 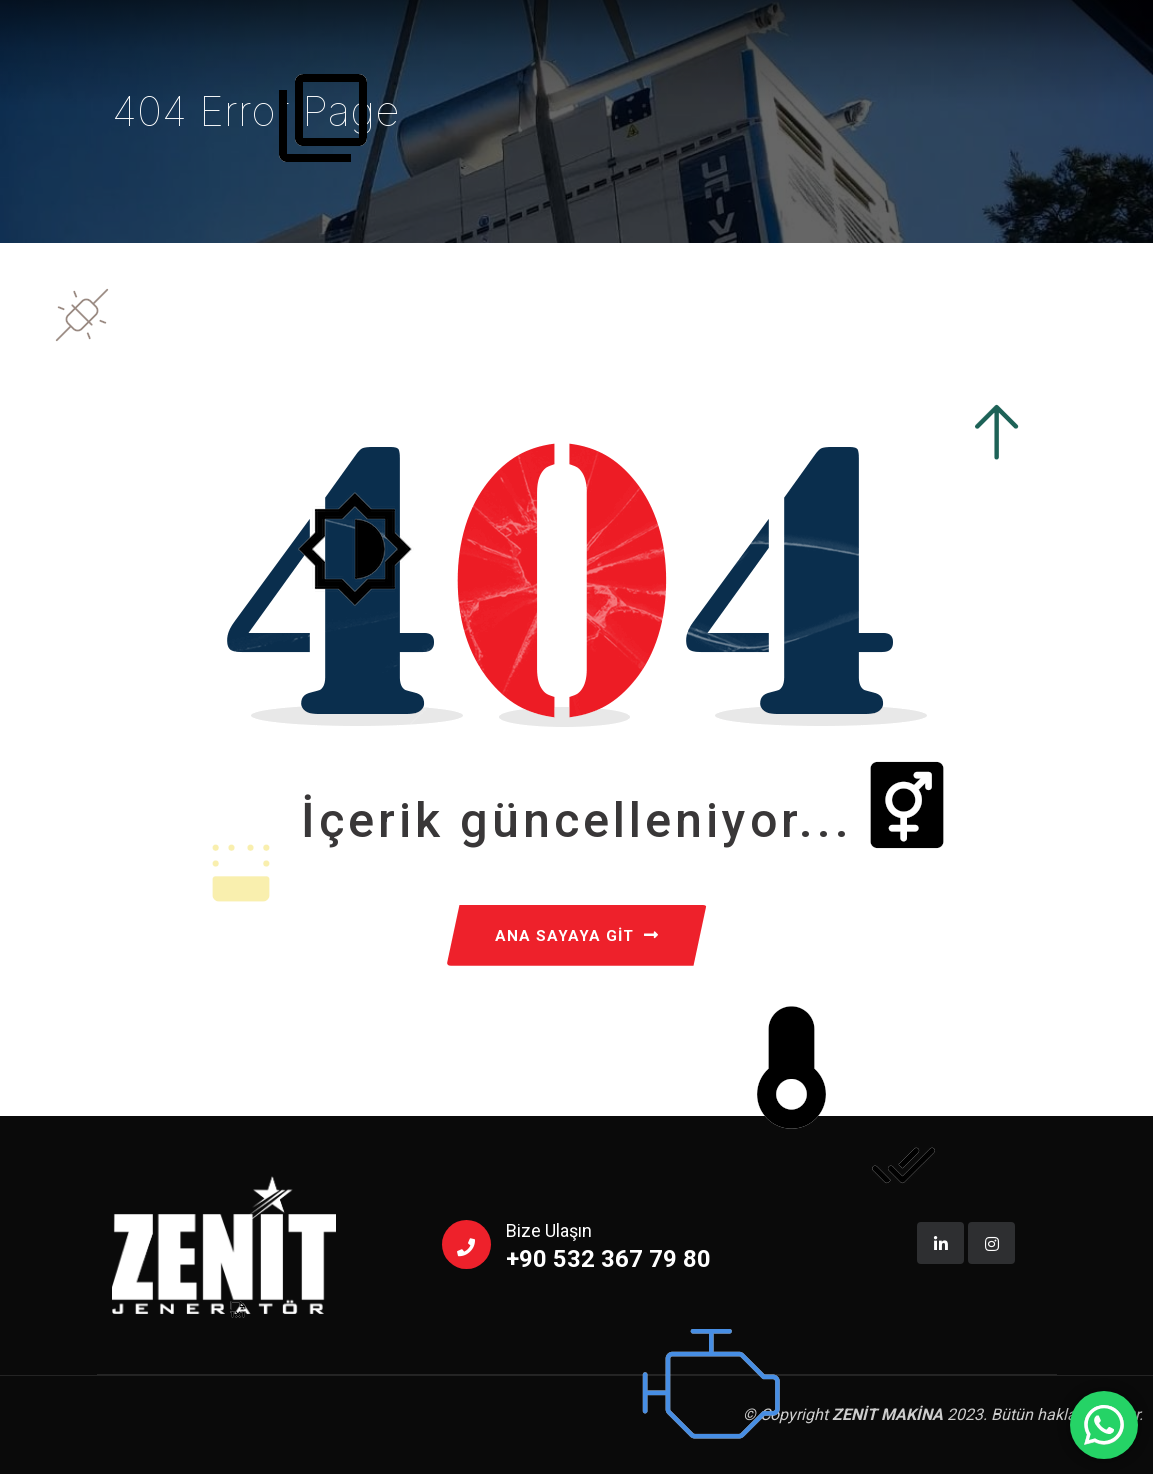 What do you see at coordinates (82, 315) in the screenshot?
I see `indicates an active connection established` at bounding box center [82, 315].